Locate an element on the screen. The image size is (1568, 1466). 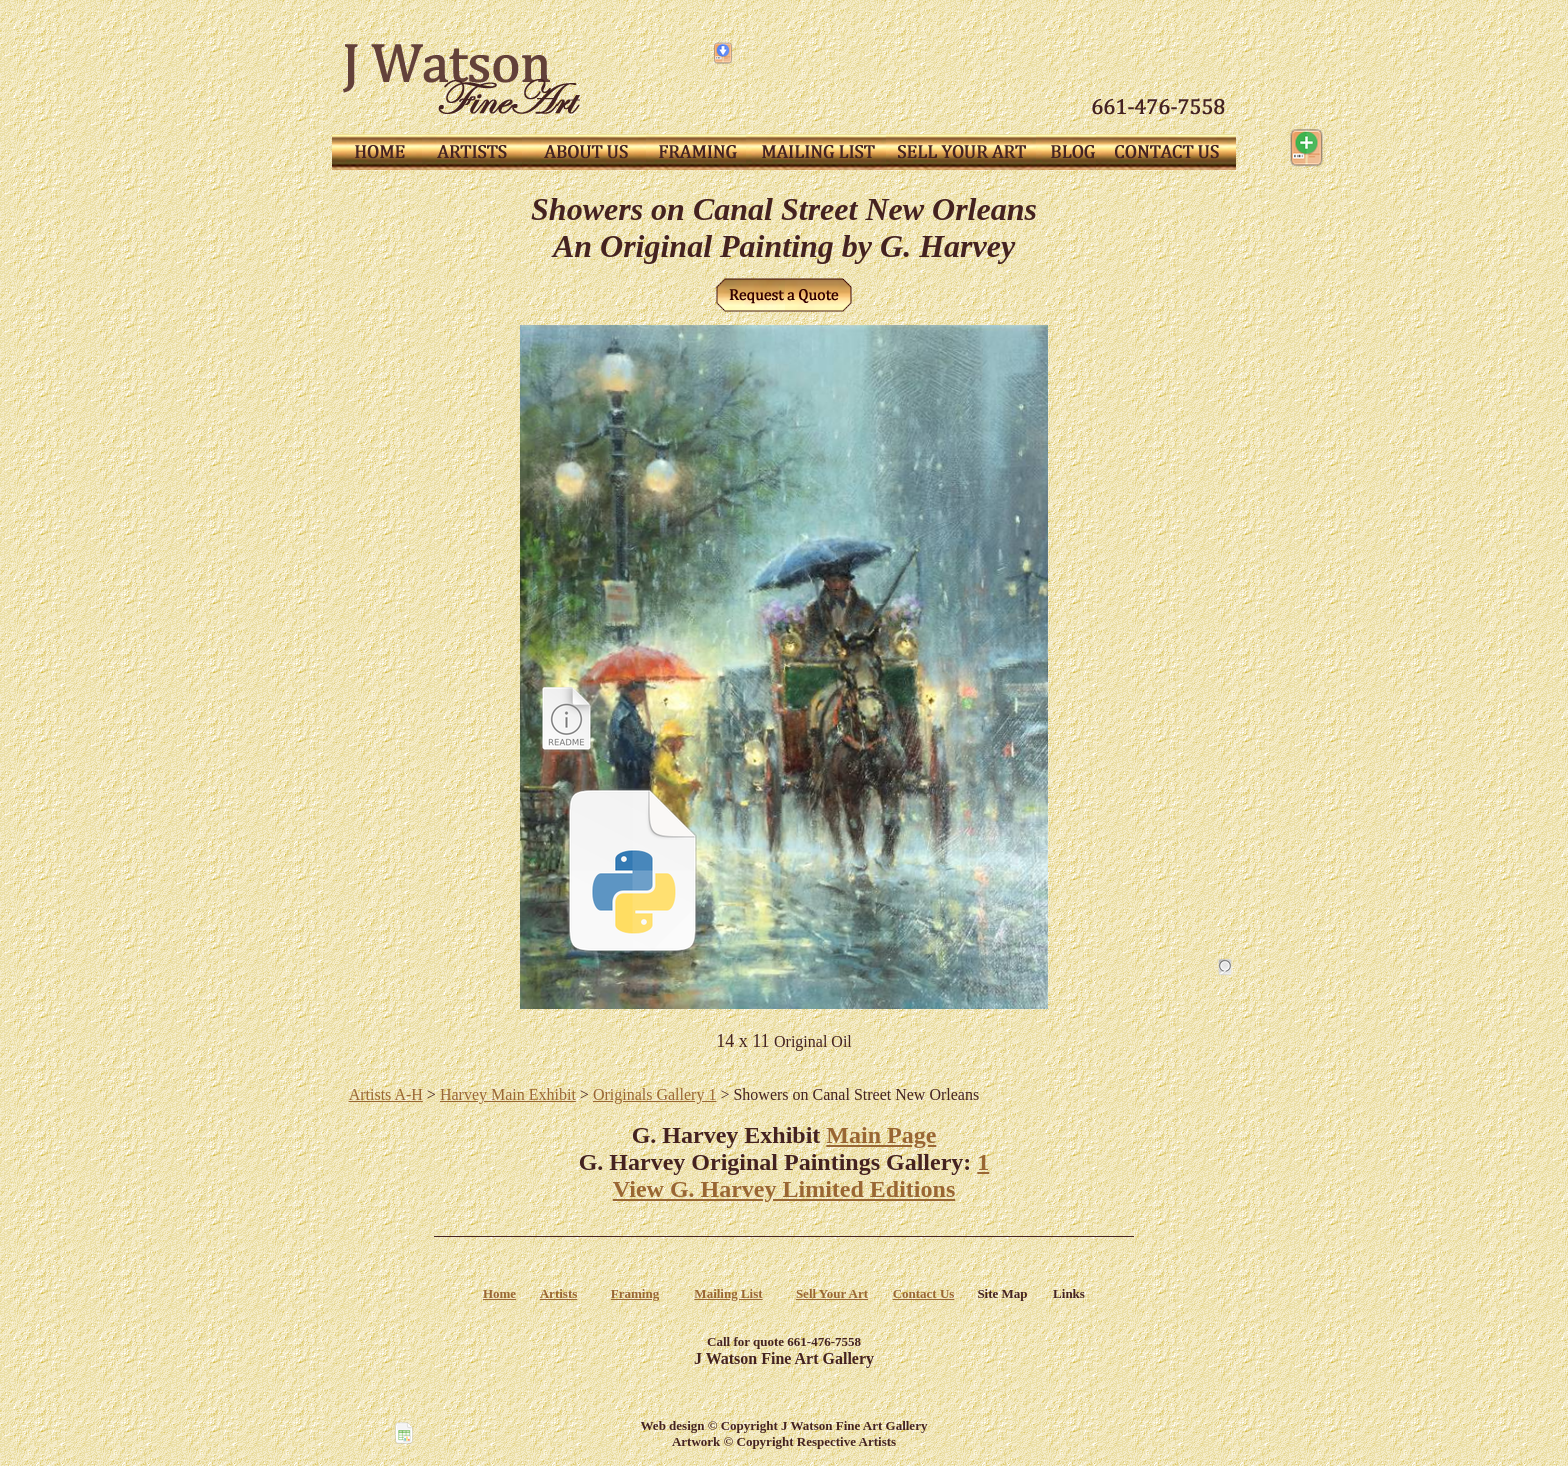
open readme documentation file is located at coordinates (566, 719).